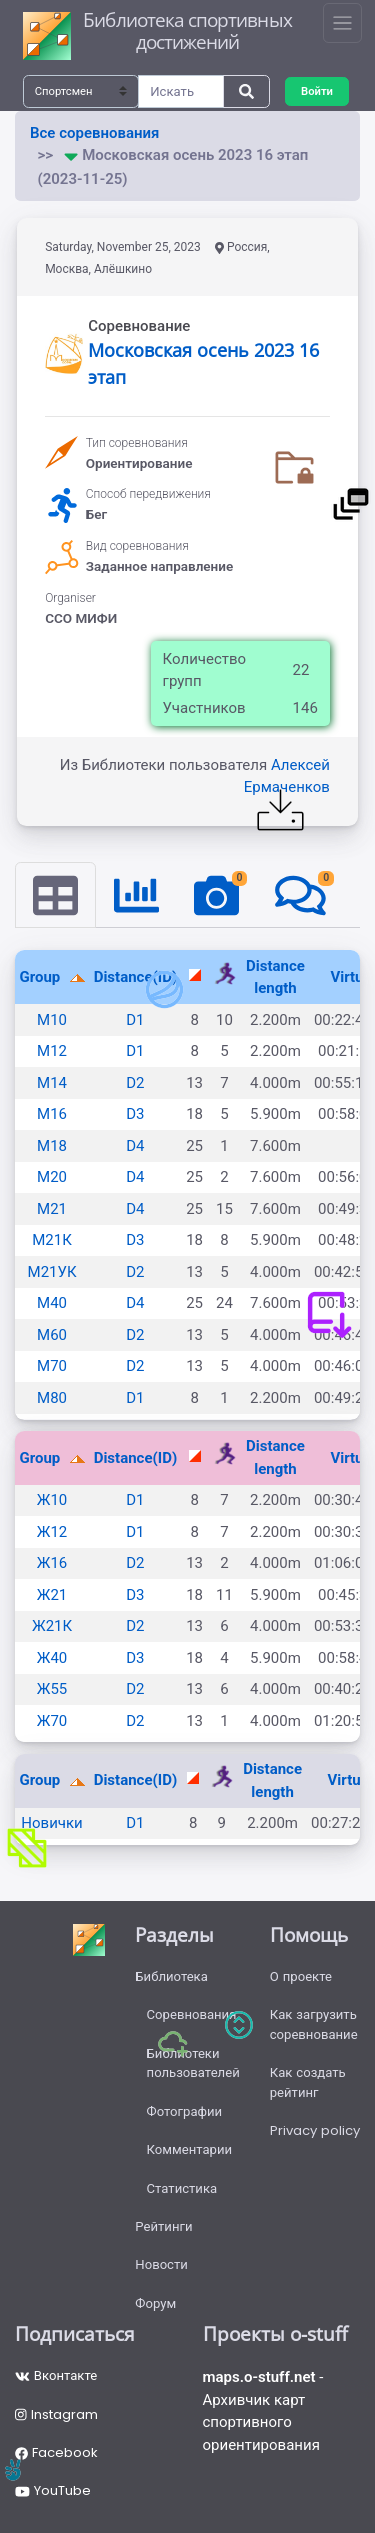  What do you see at coordinates (27, 1848) in the screenshot?
I see `merge or unite selected layers` at bounding box center [27, 1848].